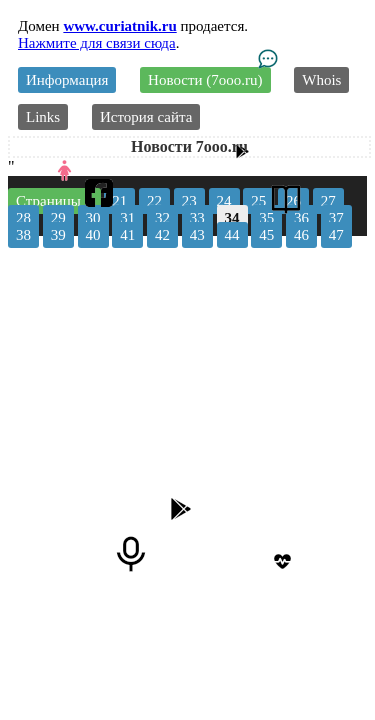  I want to click on open reading mode or e-reader, so click(286, 198).